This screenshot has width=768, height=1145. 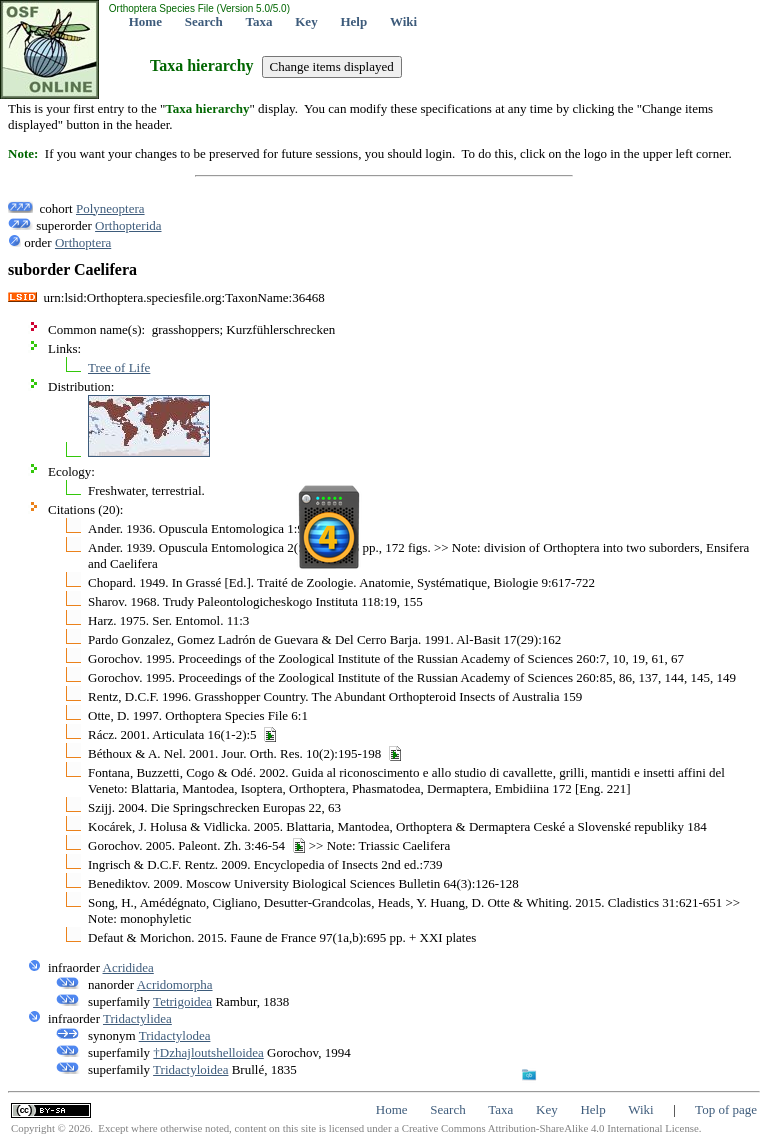 What do you see at coordinates (329, 527) in the screenshot?
I see `access RAID 4 storage configuration` at bounding box center [329, 527].